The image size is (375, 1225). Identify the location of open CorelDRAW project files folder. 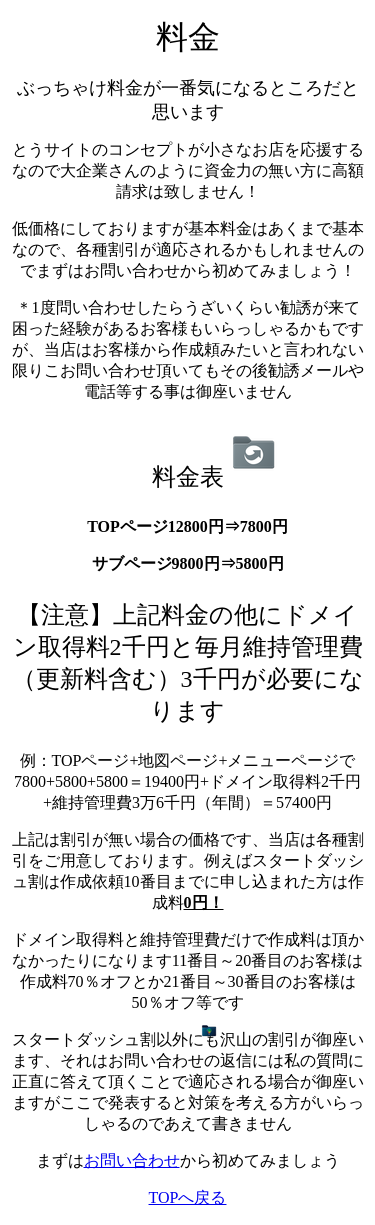
(209, 1031).